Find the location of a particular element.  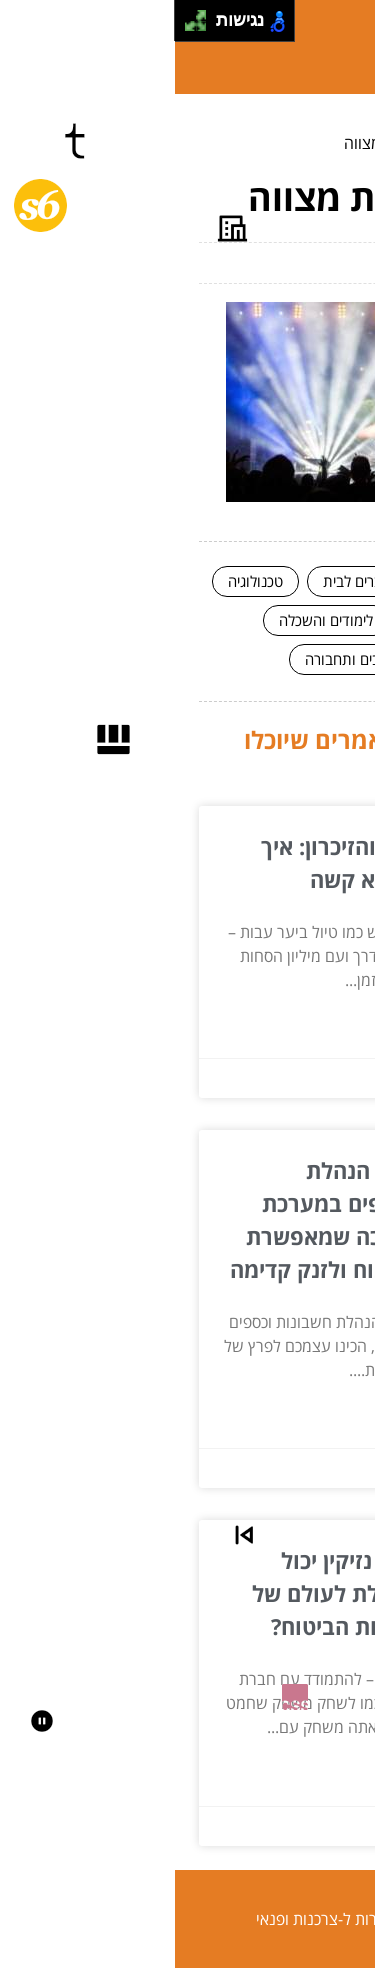

find nearby hotels is located at coordinates (232, 228).